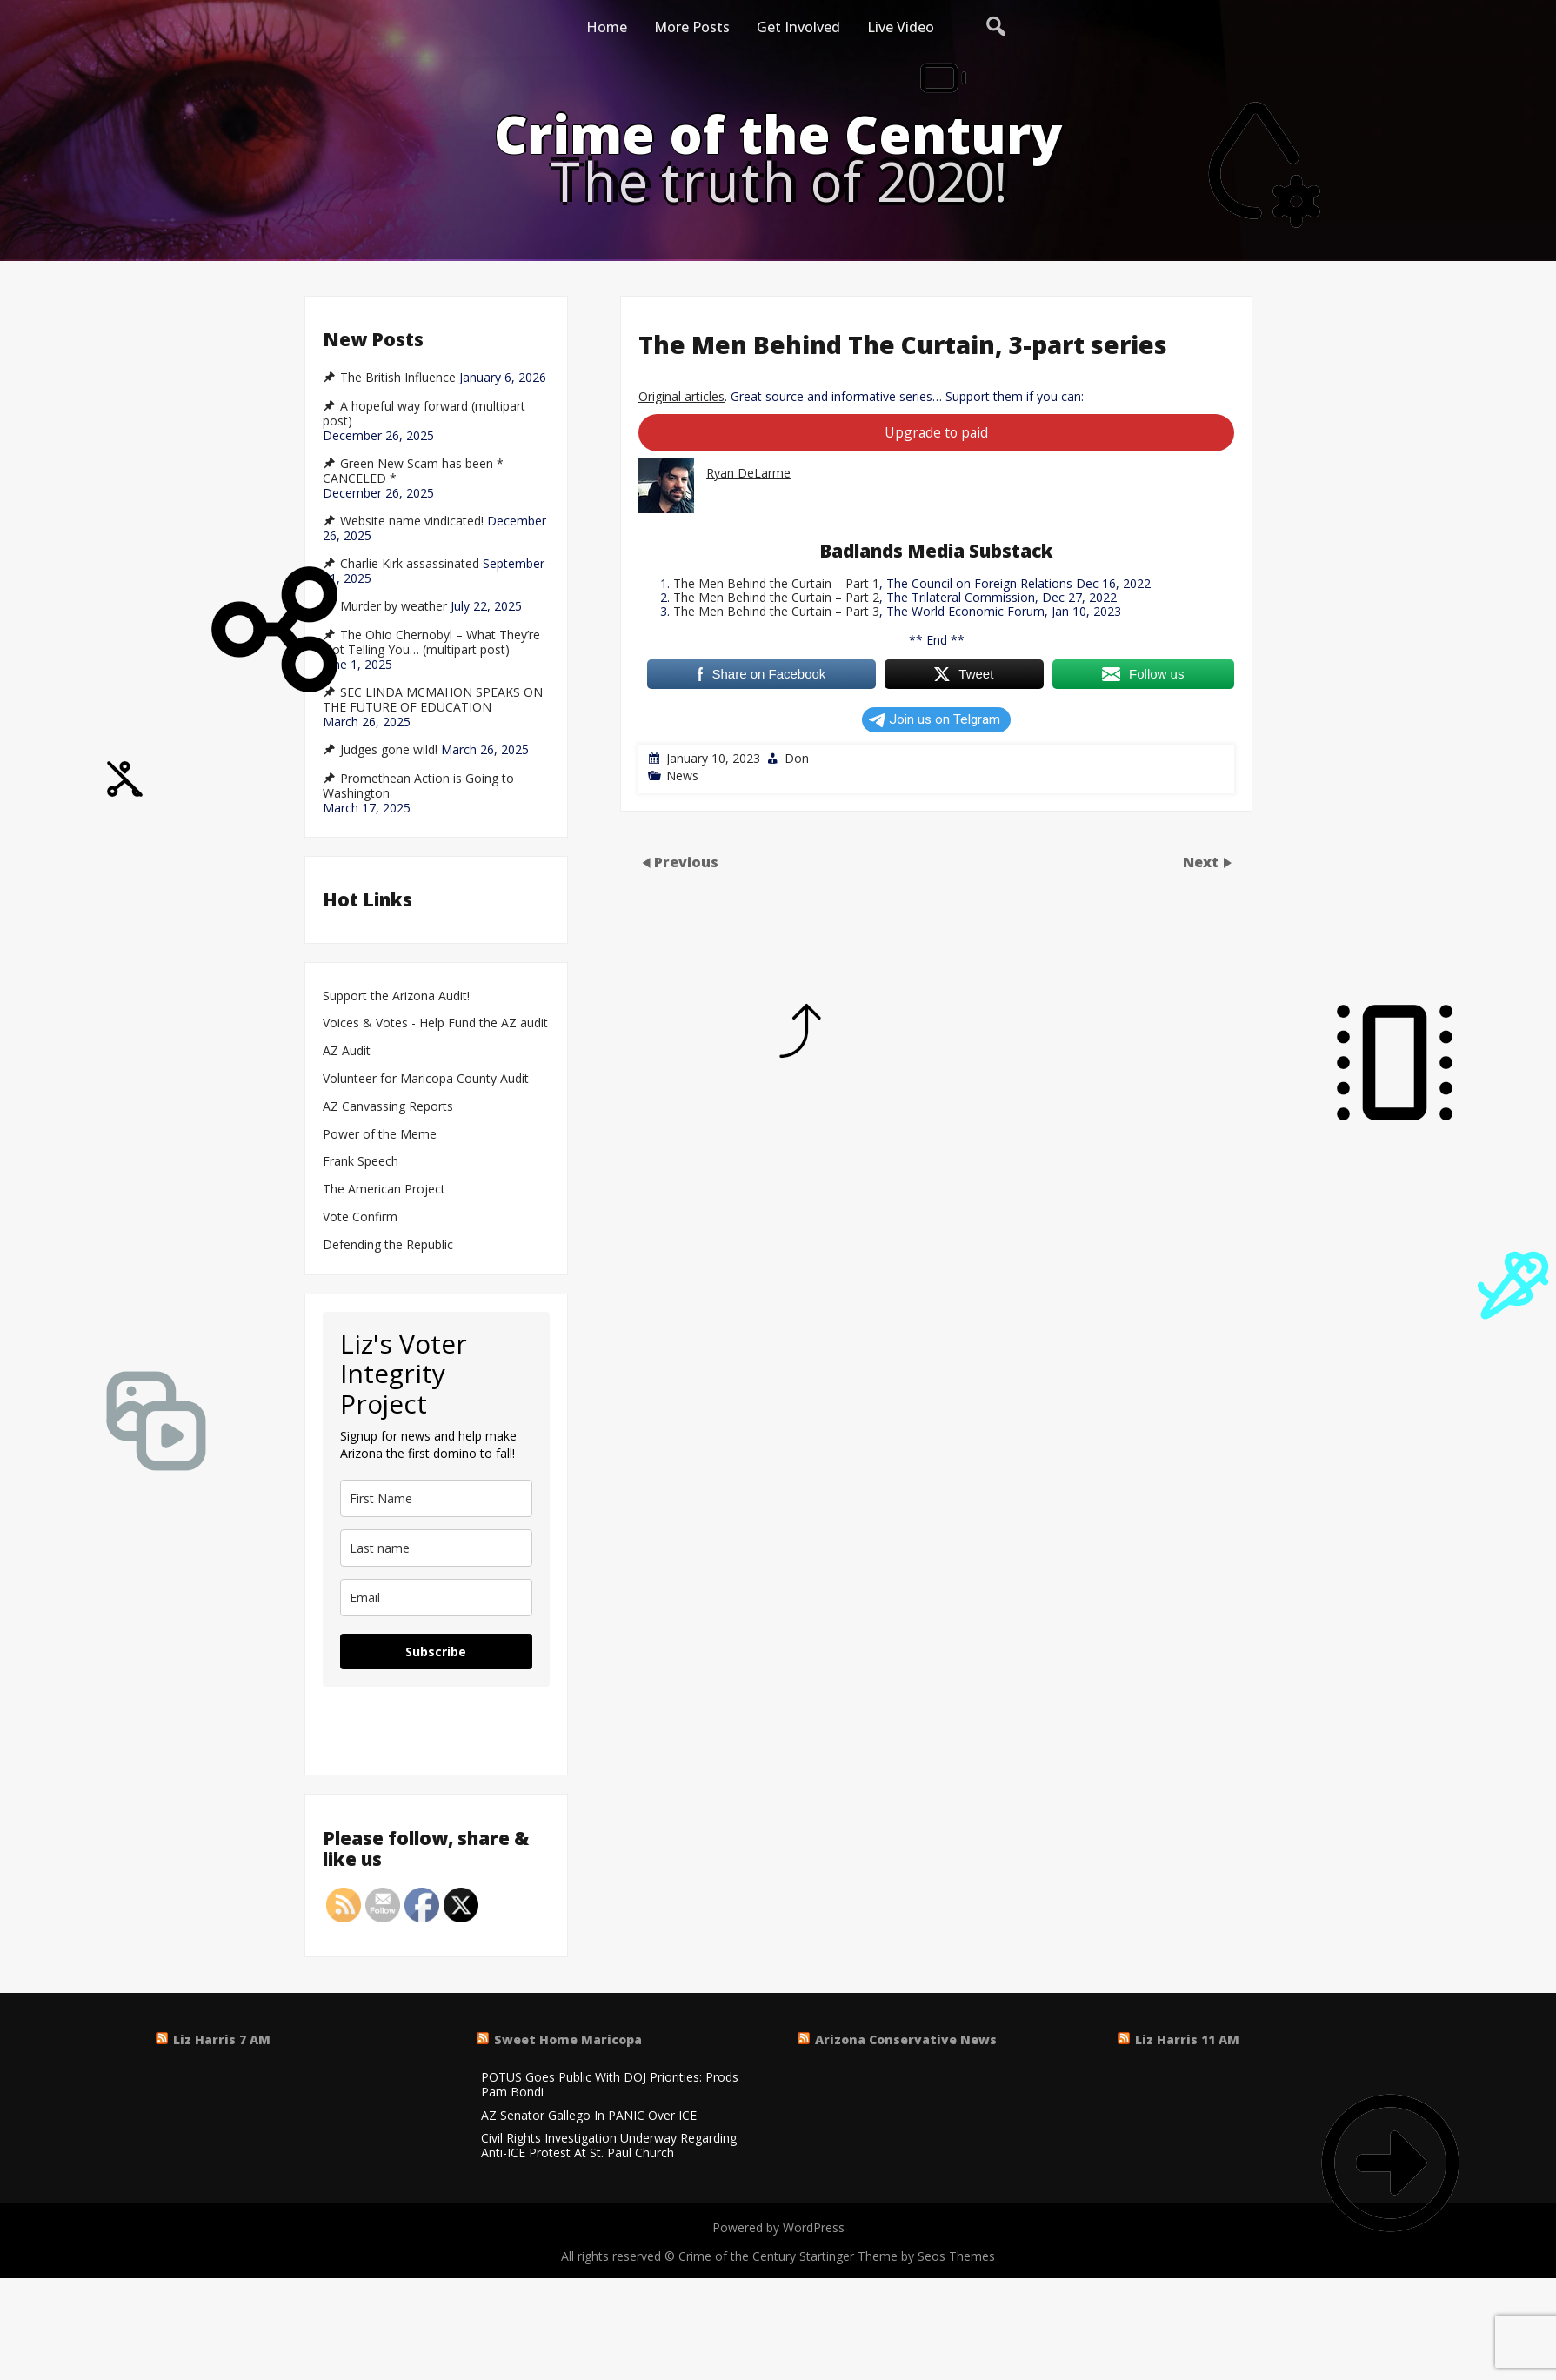  Describe the element at coordinates (1514, 1285) in the screenshot. I see `access sewing or craft tools` at that location.